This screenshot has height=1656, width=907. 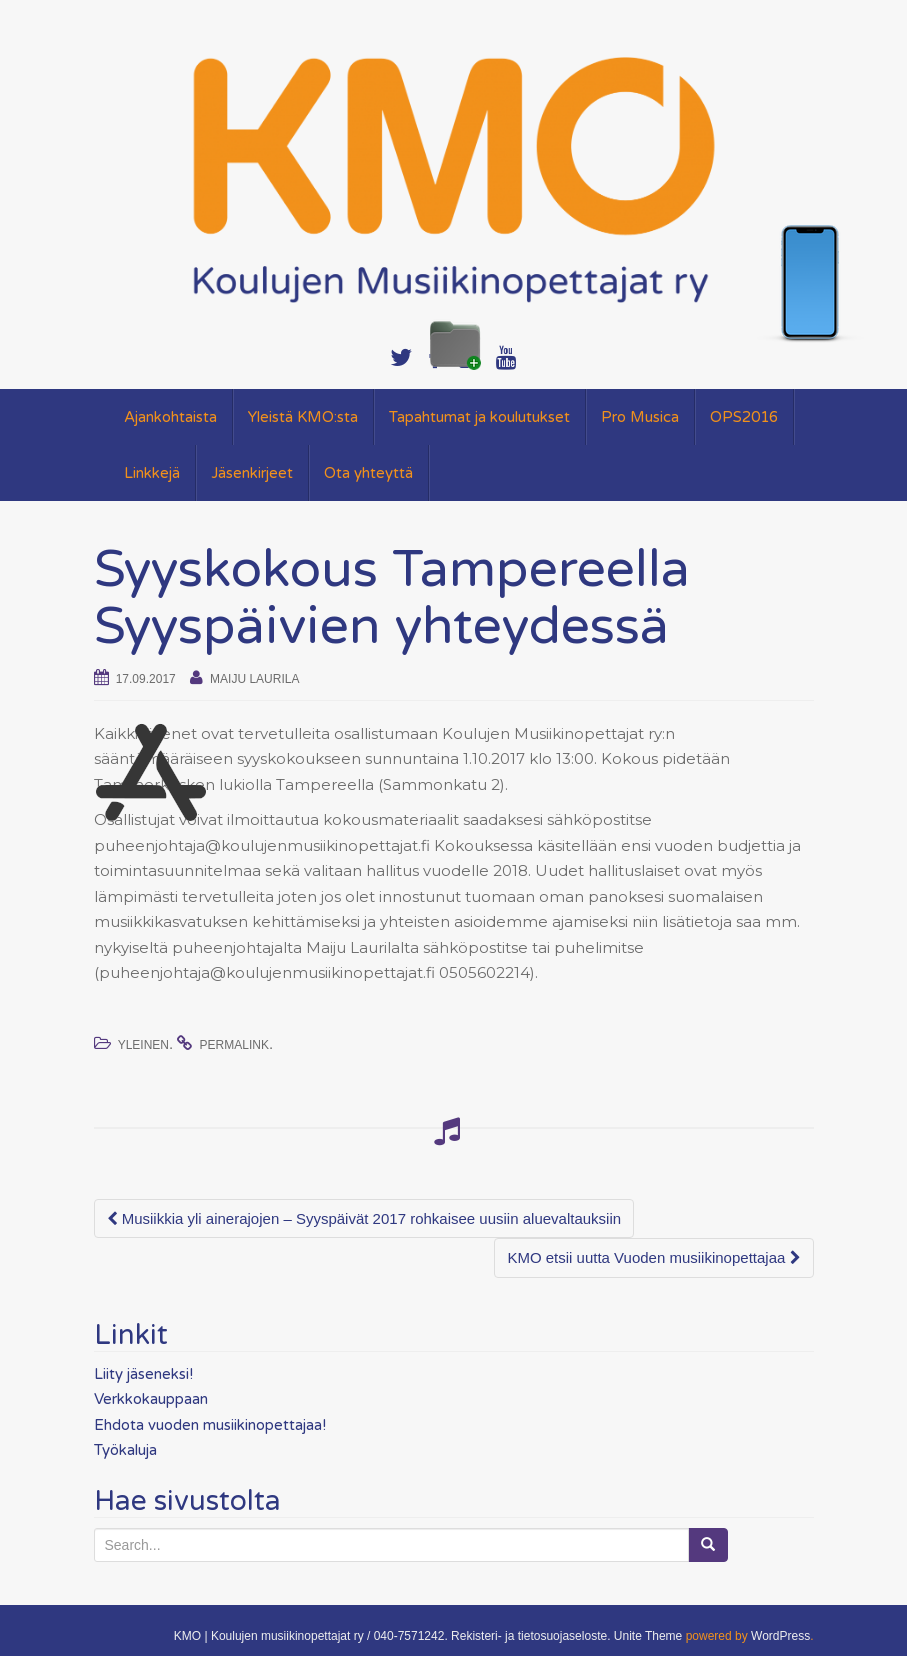 I want to click on create a new folder, so click(x=455, y=344).